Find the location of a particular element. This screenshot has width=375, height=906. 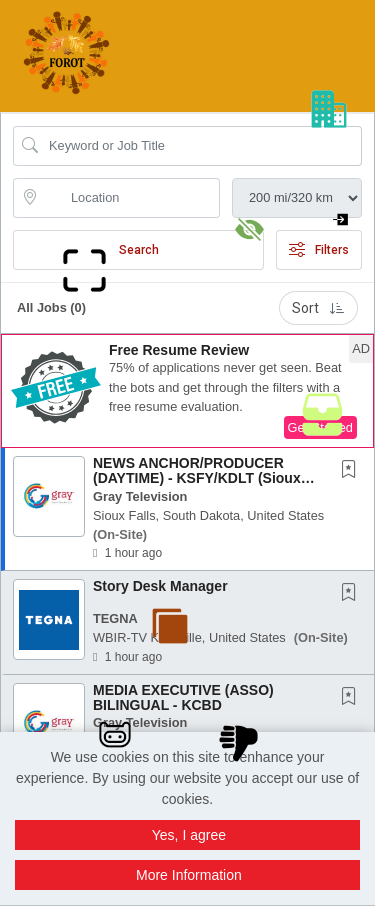

view business or company information is located at coordinates (329, 109).